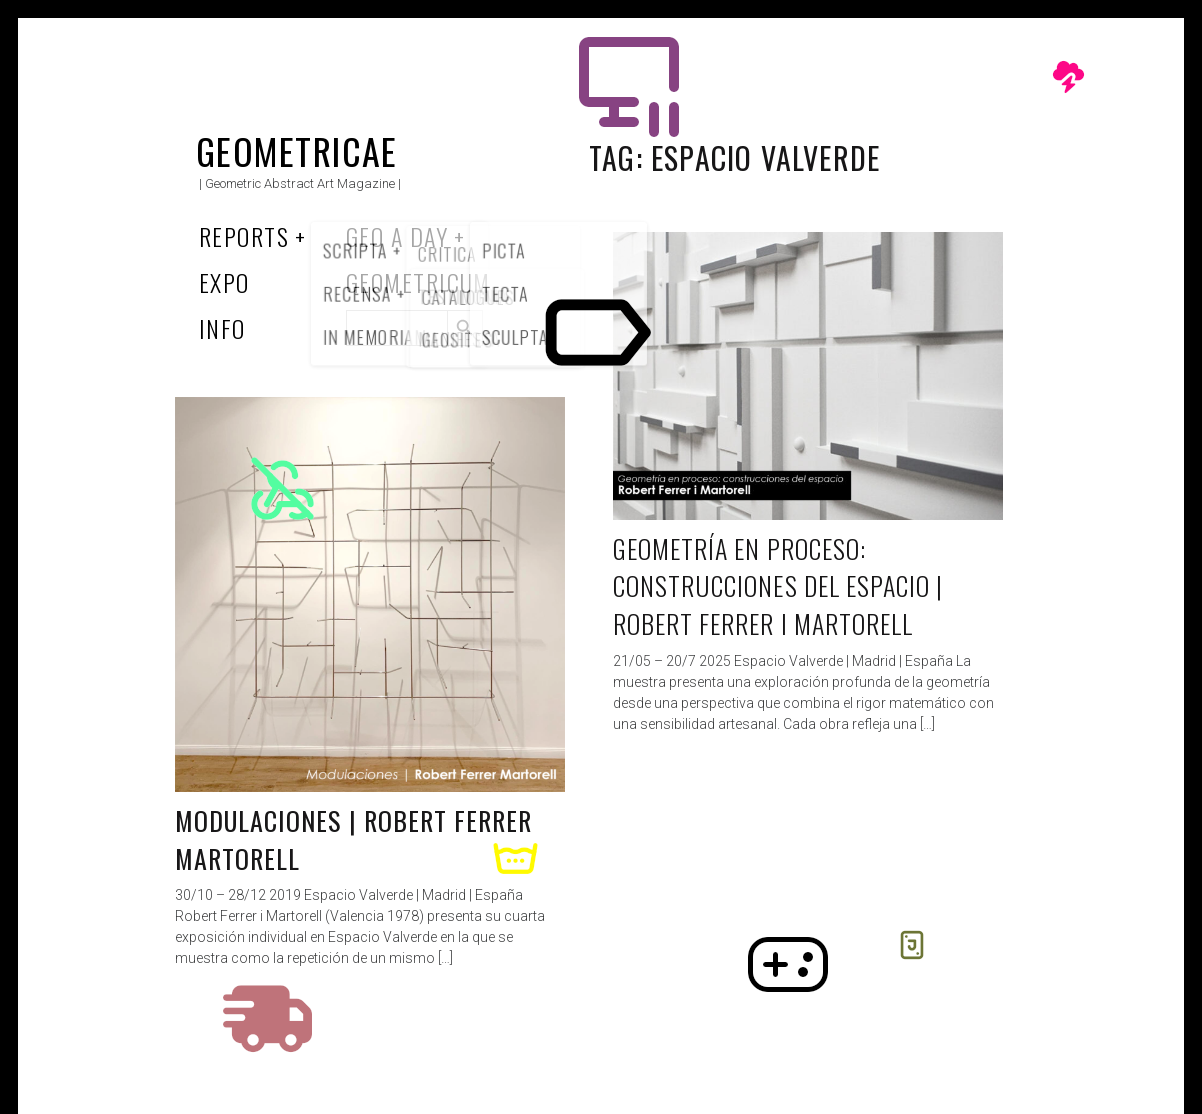 The height and width of the screenshot is (1114, 1202). I want to click on open game-related files or projects, so click(788, 962).